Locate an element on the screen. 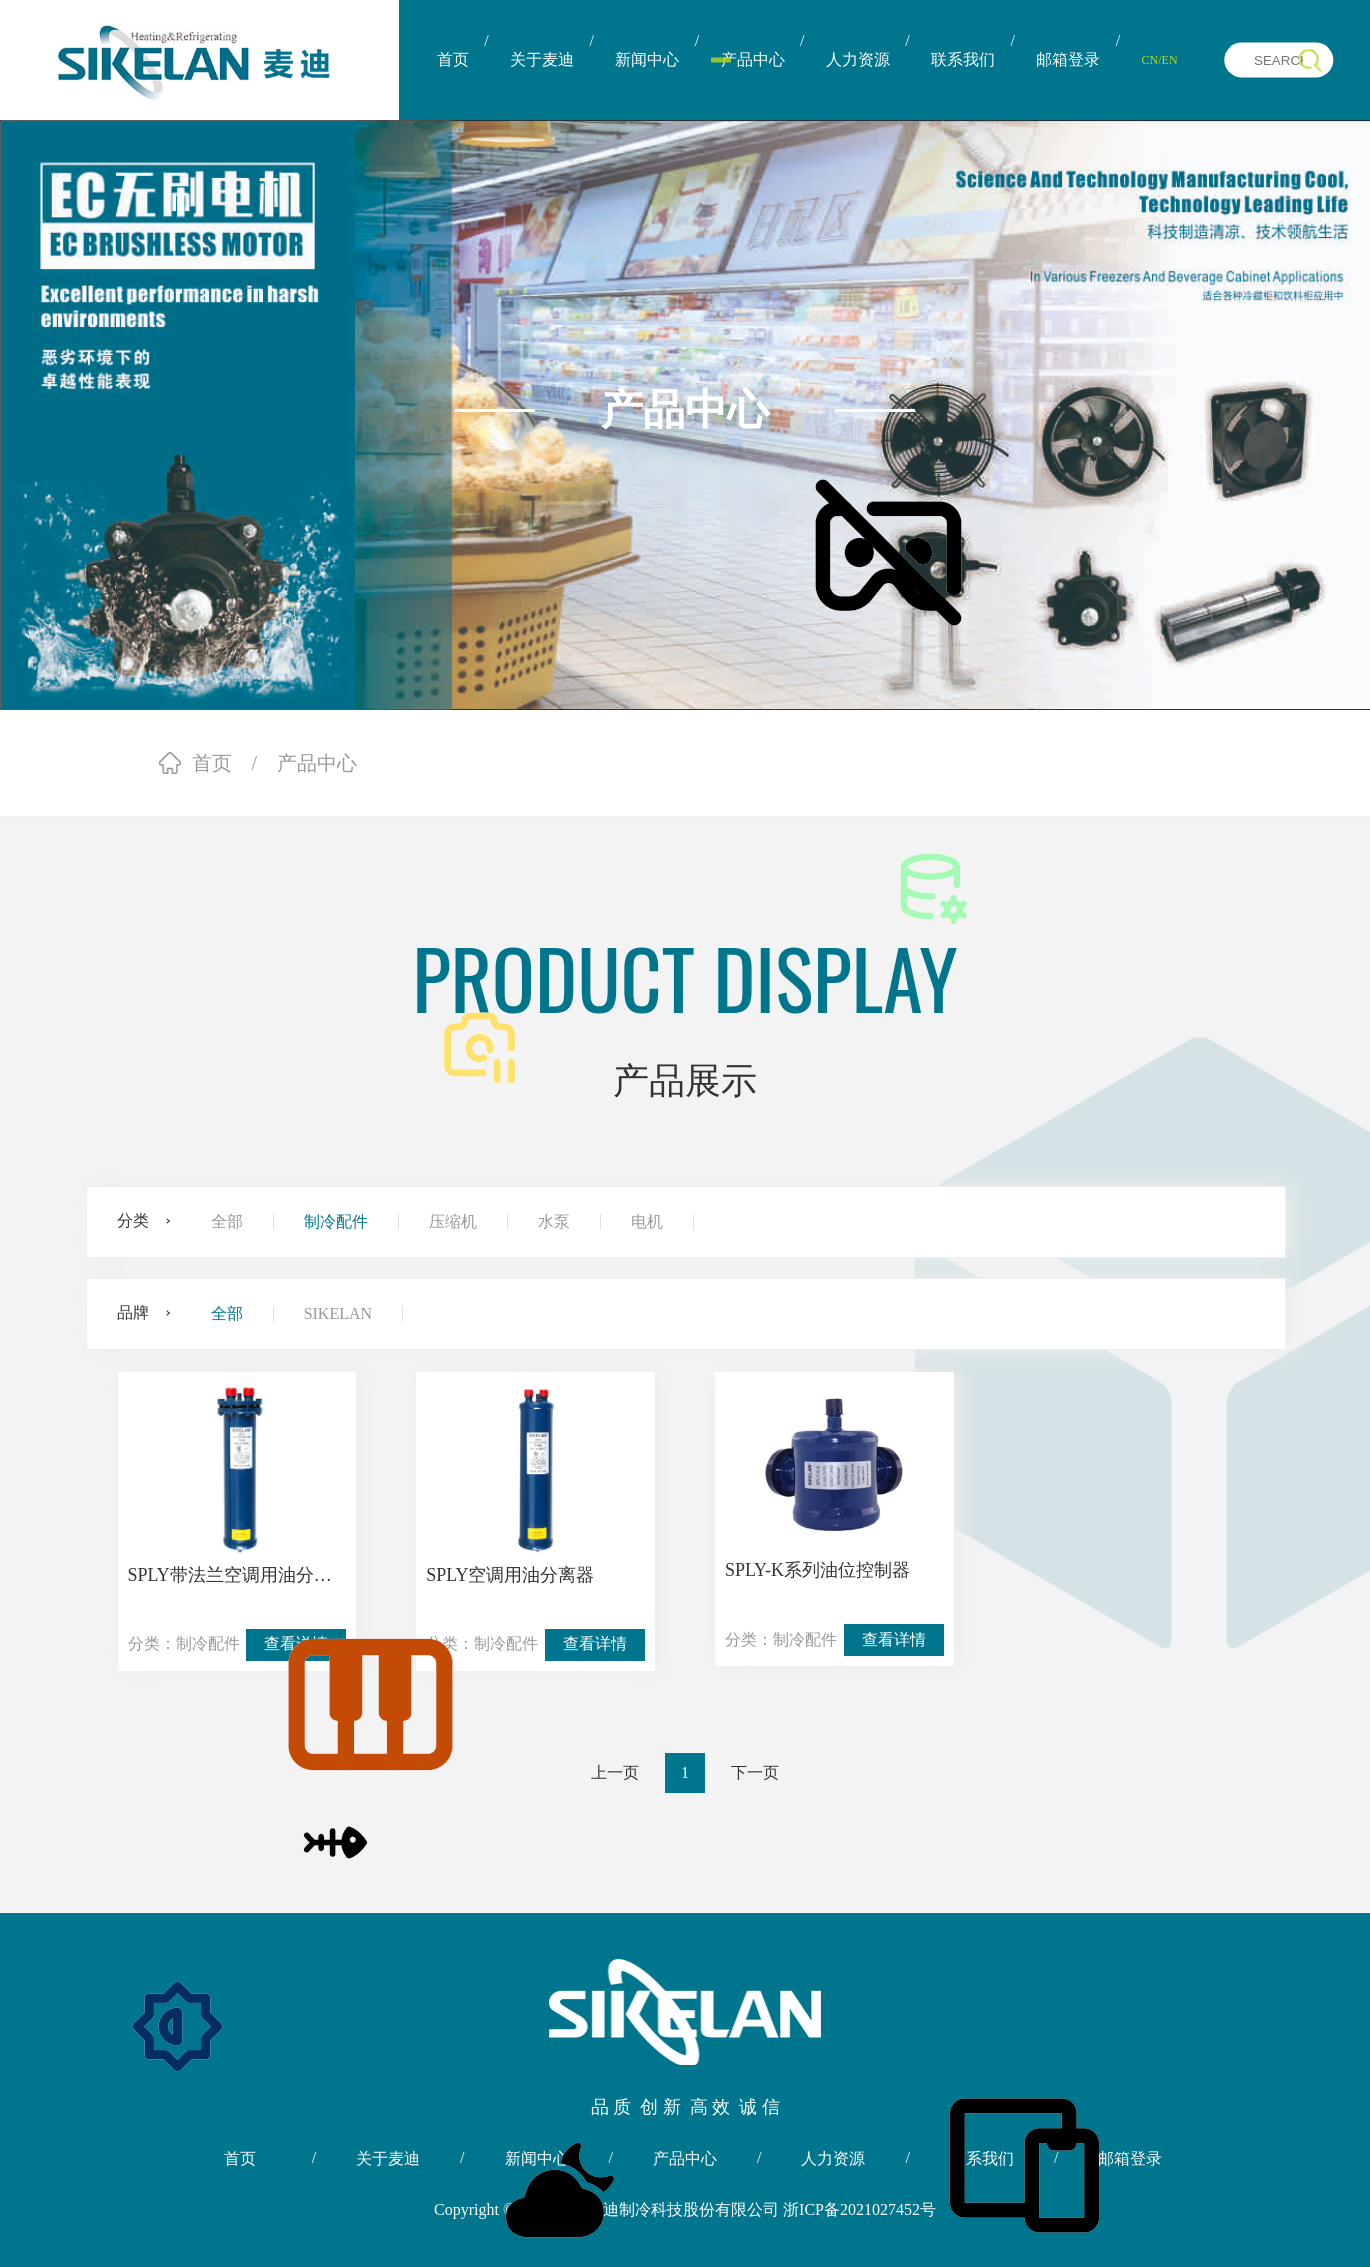  pause video recording is located at coordinates (479, 1044).